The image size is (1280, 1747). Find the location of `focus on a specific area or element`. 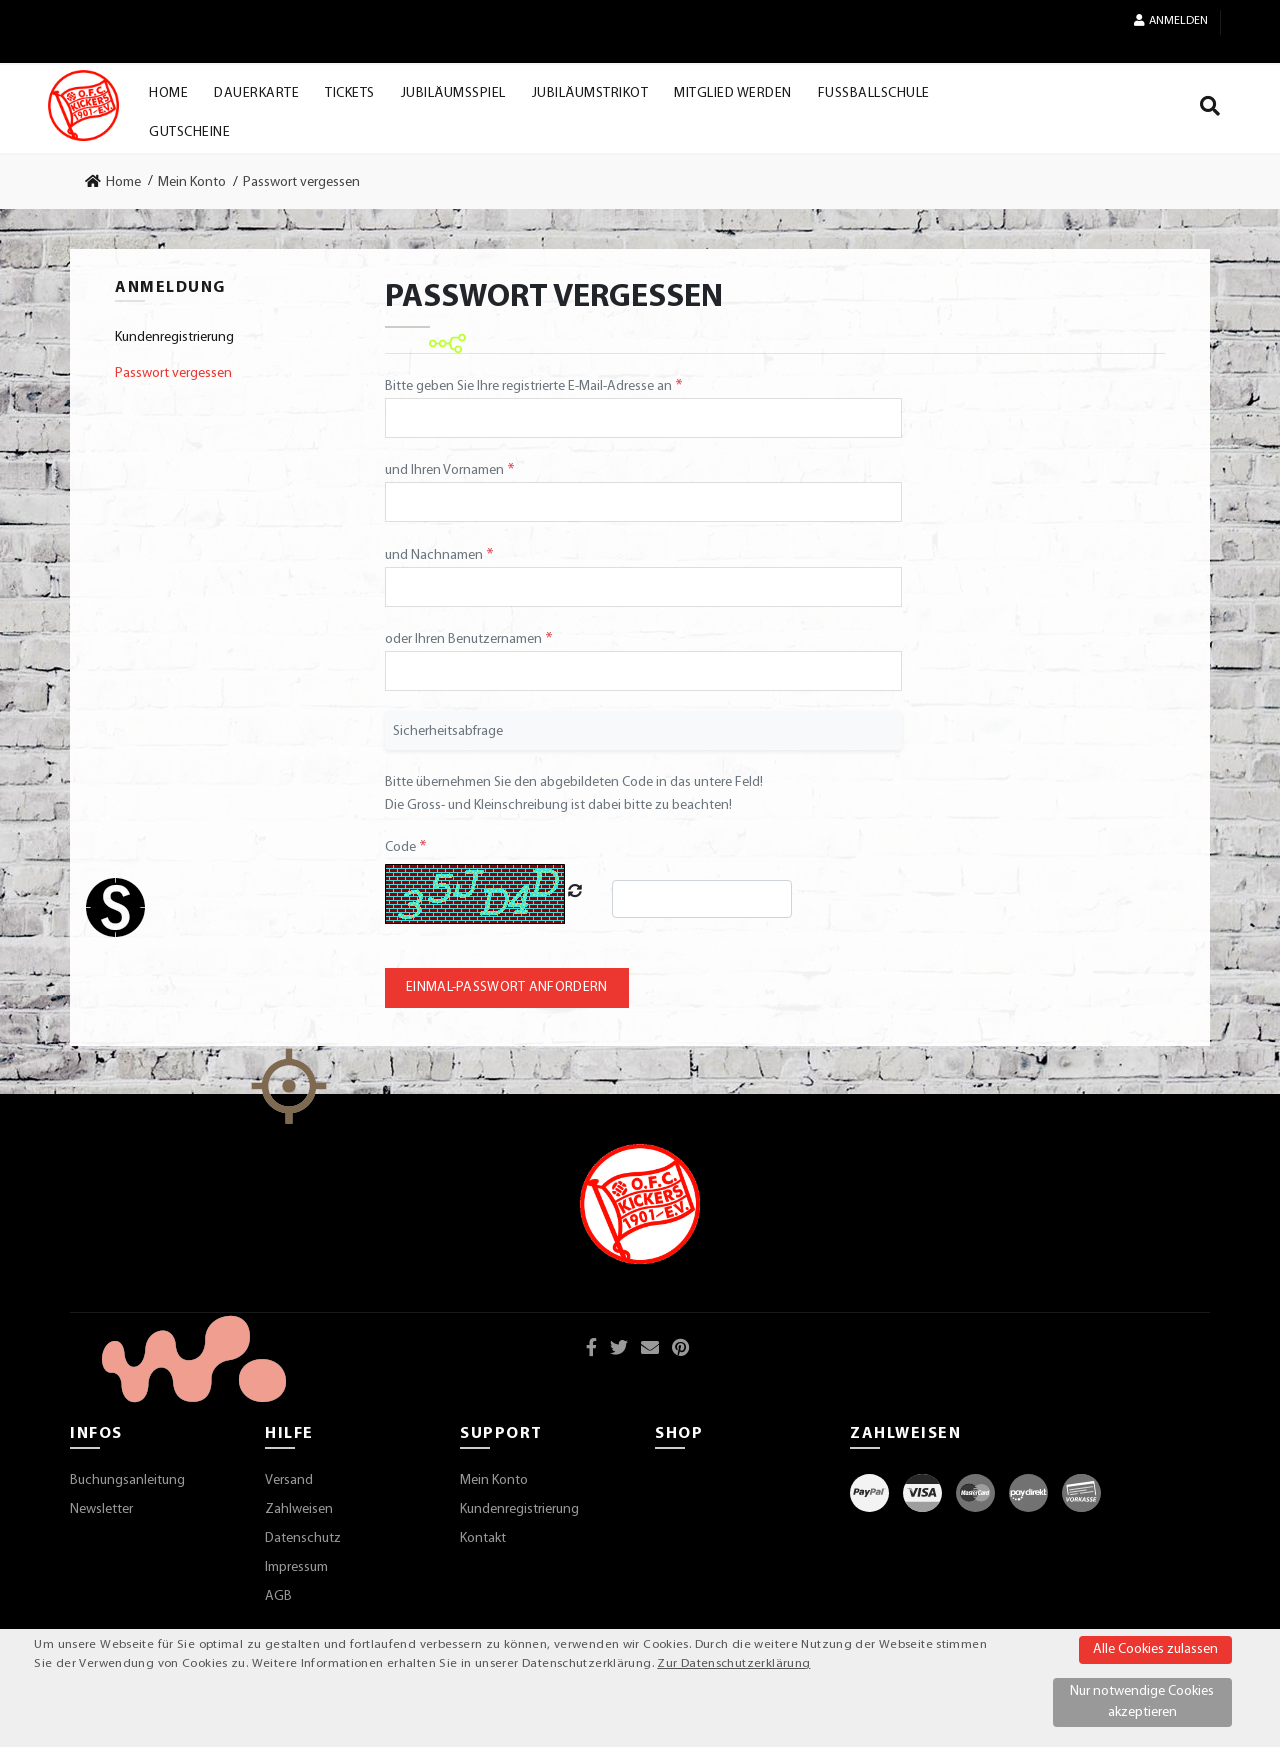

focus on a specific area or element is located at coordinates (289, 1086).